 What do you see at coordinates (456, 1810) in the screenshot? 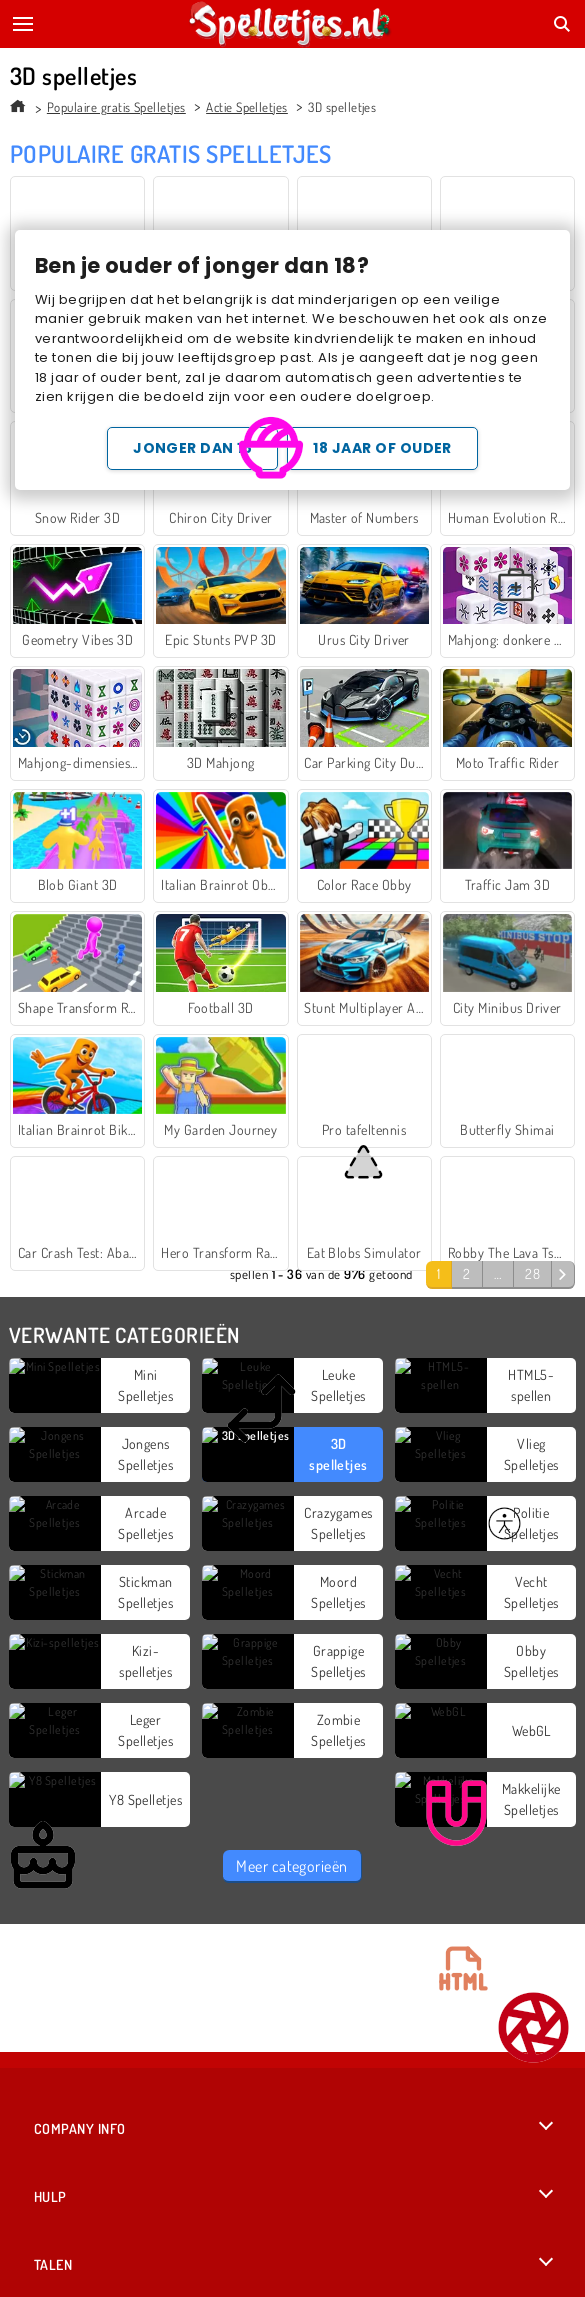
I see `activate magnetic snap or alignment tool` at bounding box center [456, 1810].